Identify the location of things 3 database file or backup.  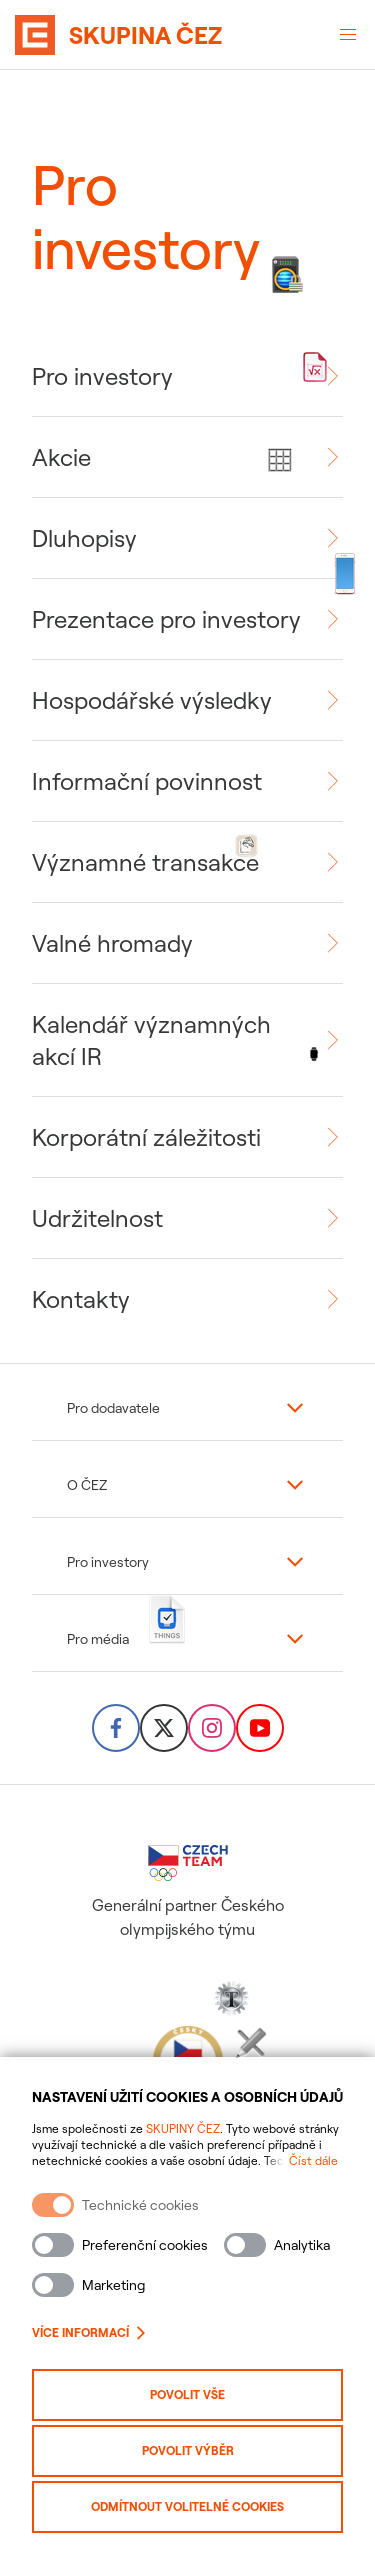
(167, 1619).